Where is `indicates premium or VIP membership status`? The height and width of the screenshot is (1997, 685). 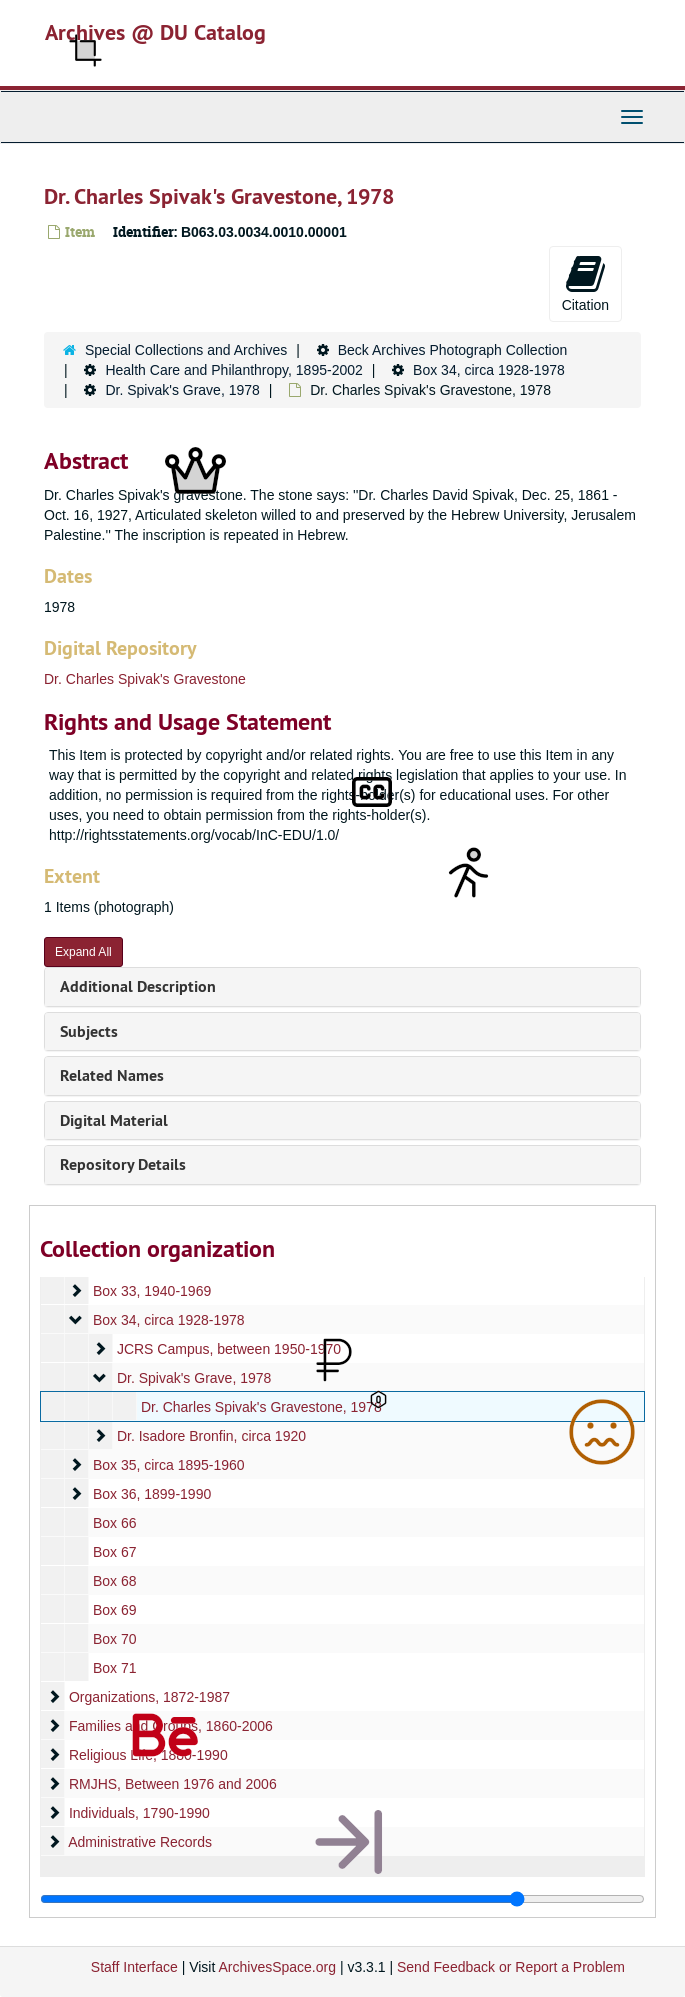
indicates premium or VIP membership status is located at coordinates (195, 473).